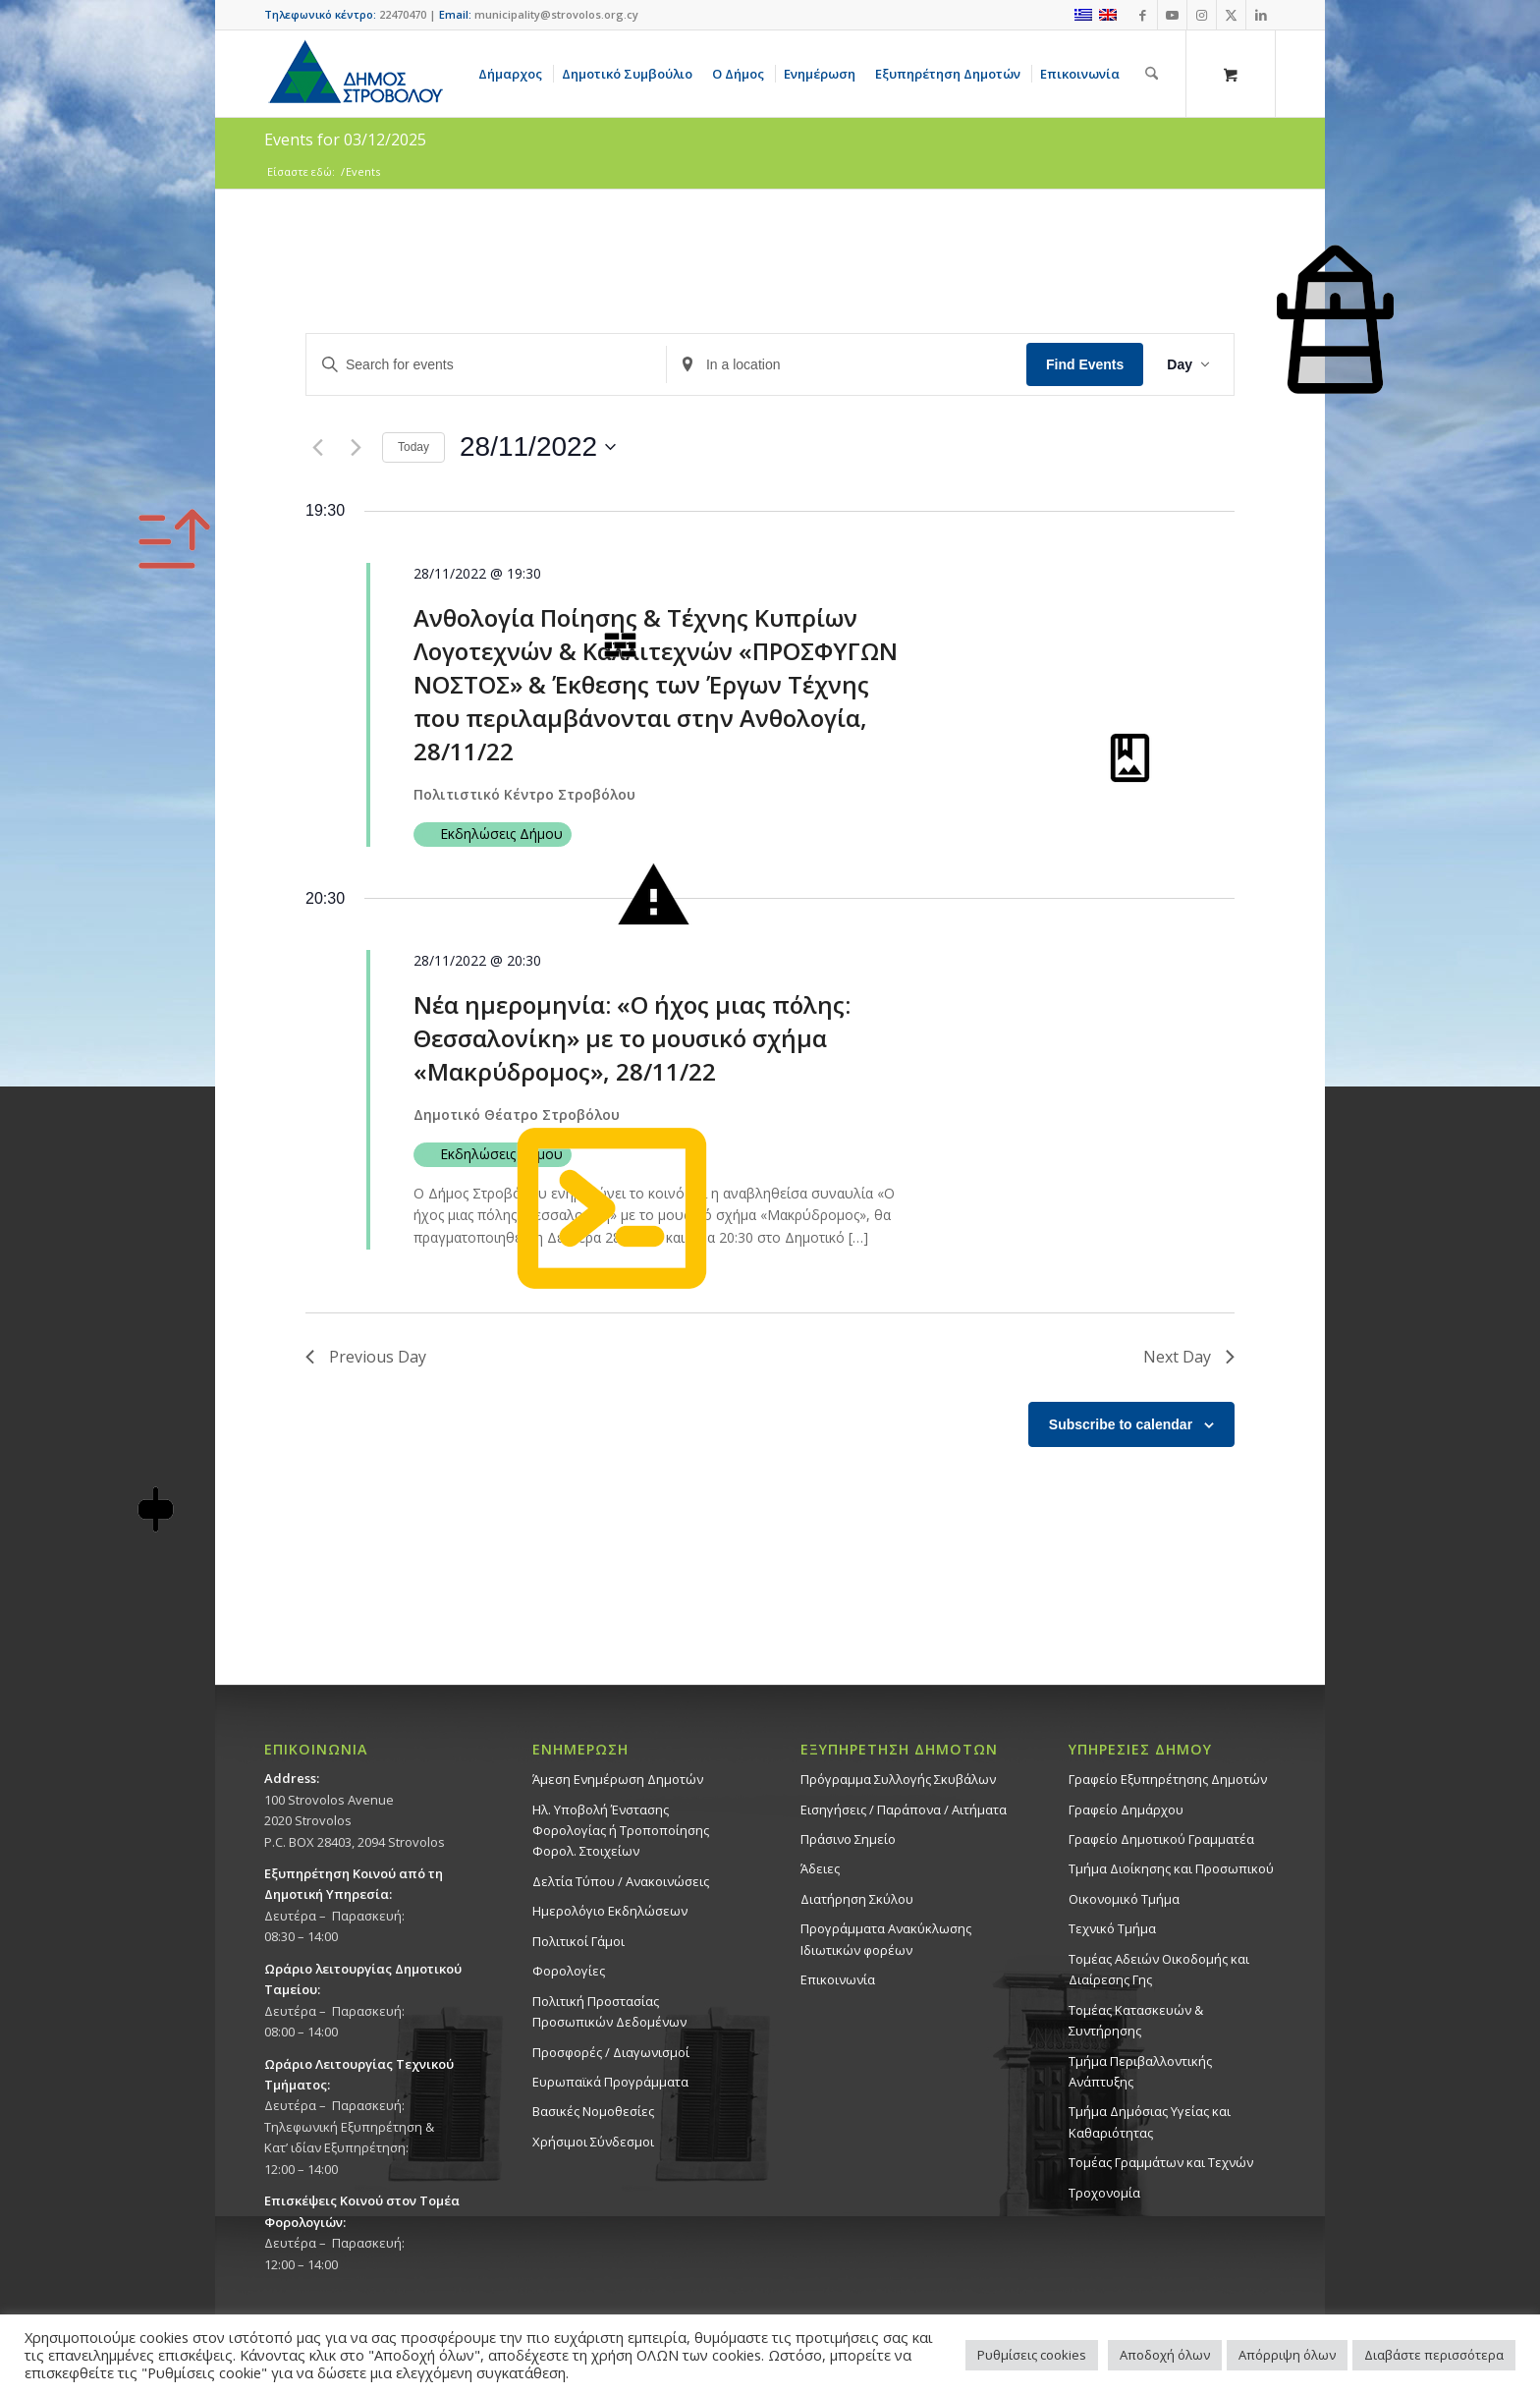 The image size is (1540, 2395). Describe the element at coordinates (612, 1208) in the screenshot. I see `open the command line terminal` at that location.